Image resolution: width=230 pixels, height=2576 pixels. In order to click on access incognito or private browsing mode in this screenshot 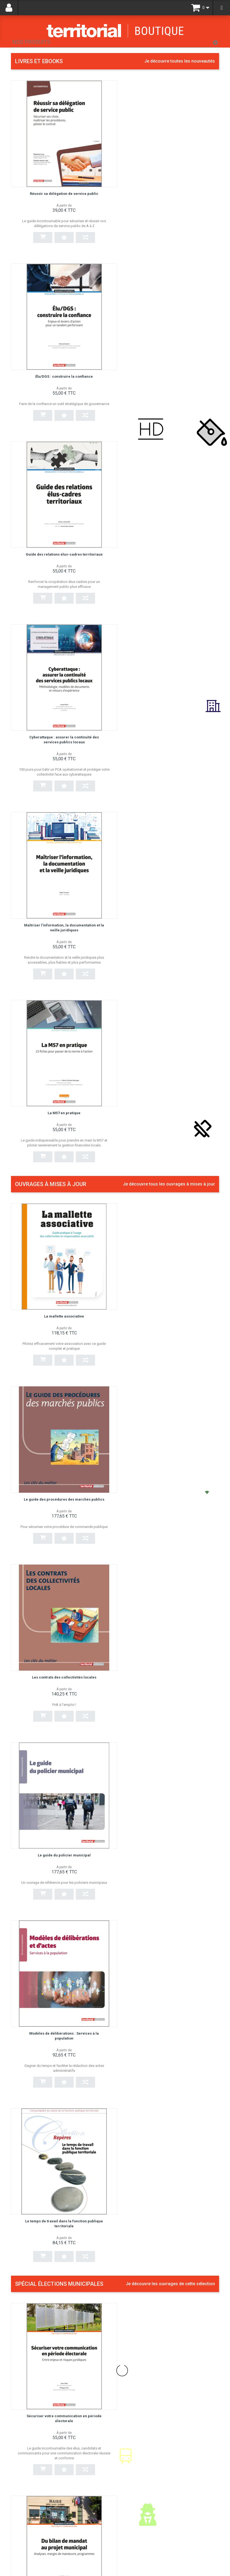, I will do `click(148, 2515)`.